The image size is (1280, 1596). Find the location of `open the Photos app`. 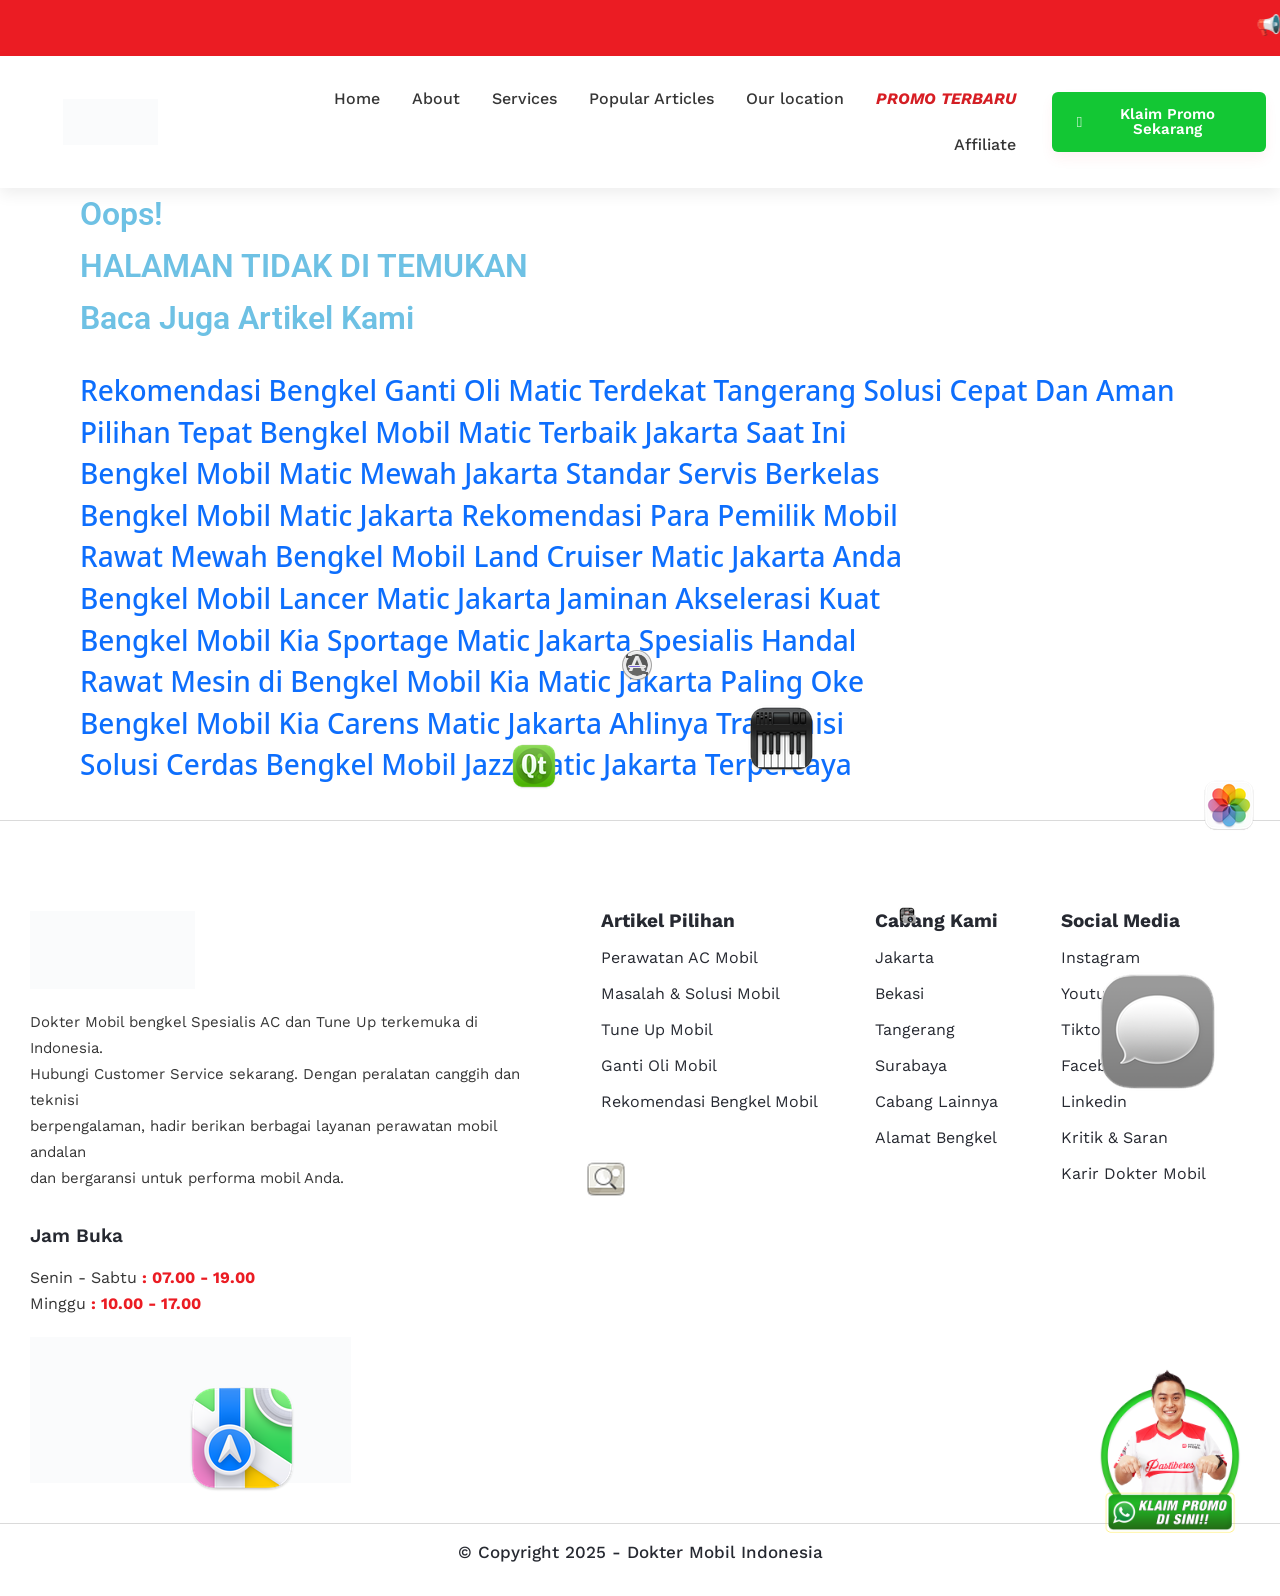

open the Photos app is located at coordinates (1229, 805).